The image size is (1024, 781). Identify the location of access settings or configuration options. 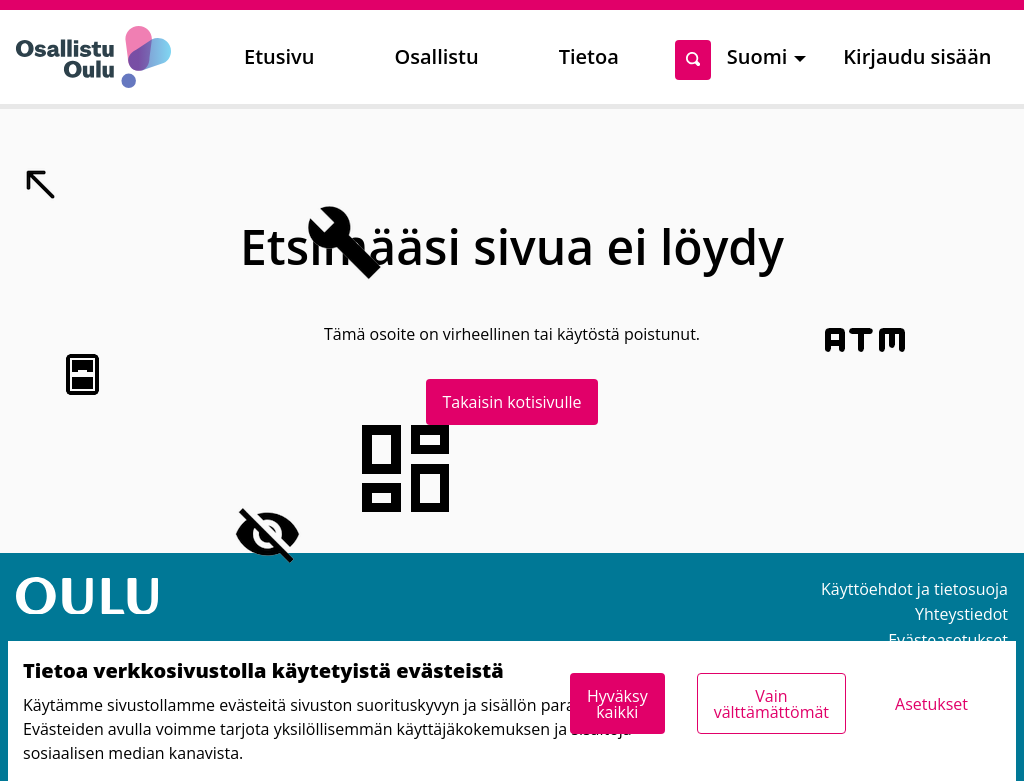
(344, 242).